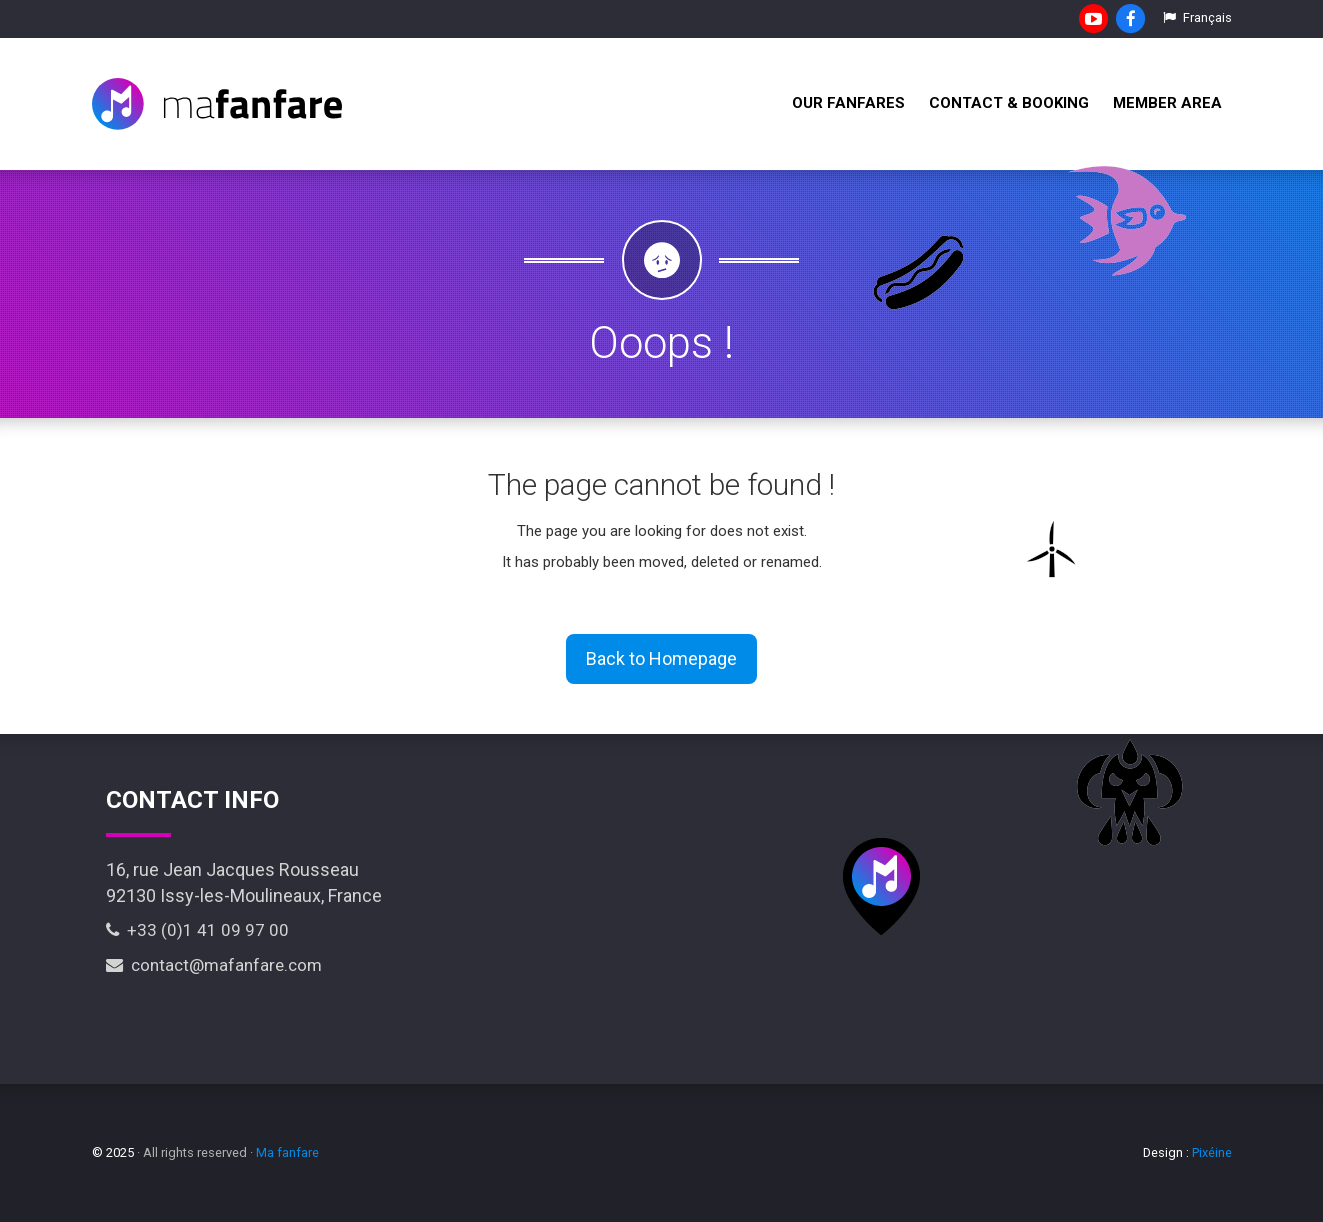  I want to click on tropical fish icon for aquarium or marine-themed games, so click(1127, 217).